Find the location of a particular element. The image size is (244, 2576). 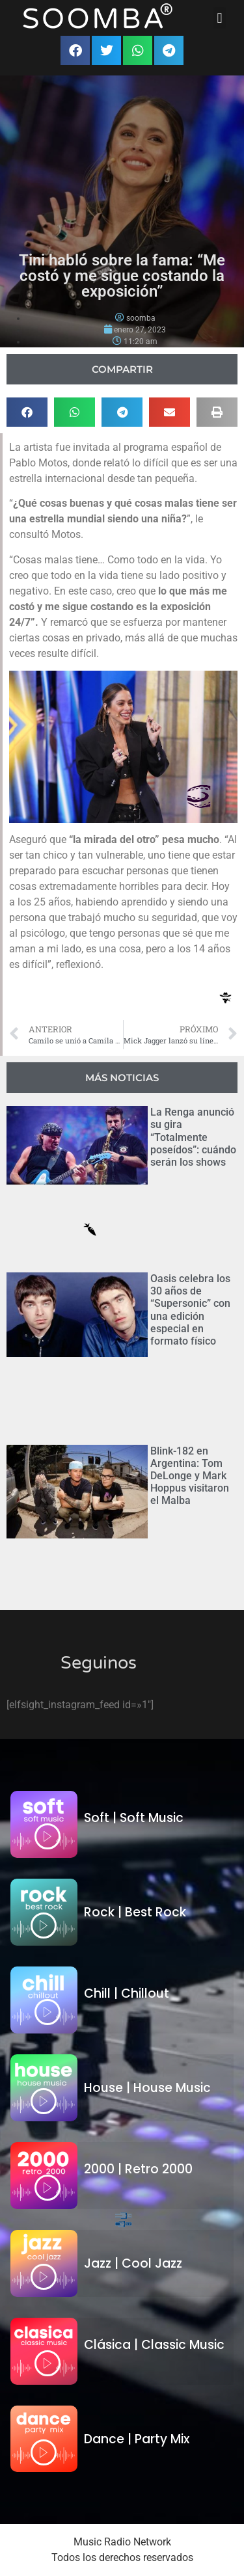

indicates outlaw or bandit character type is located at coordinates (225, 997).